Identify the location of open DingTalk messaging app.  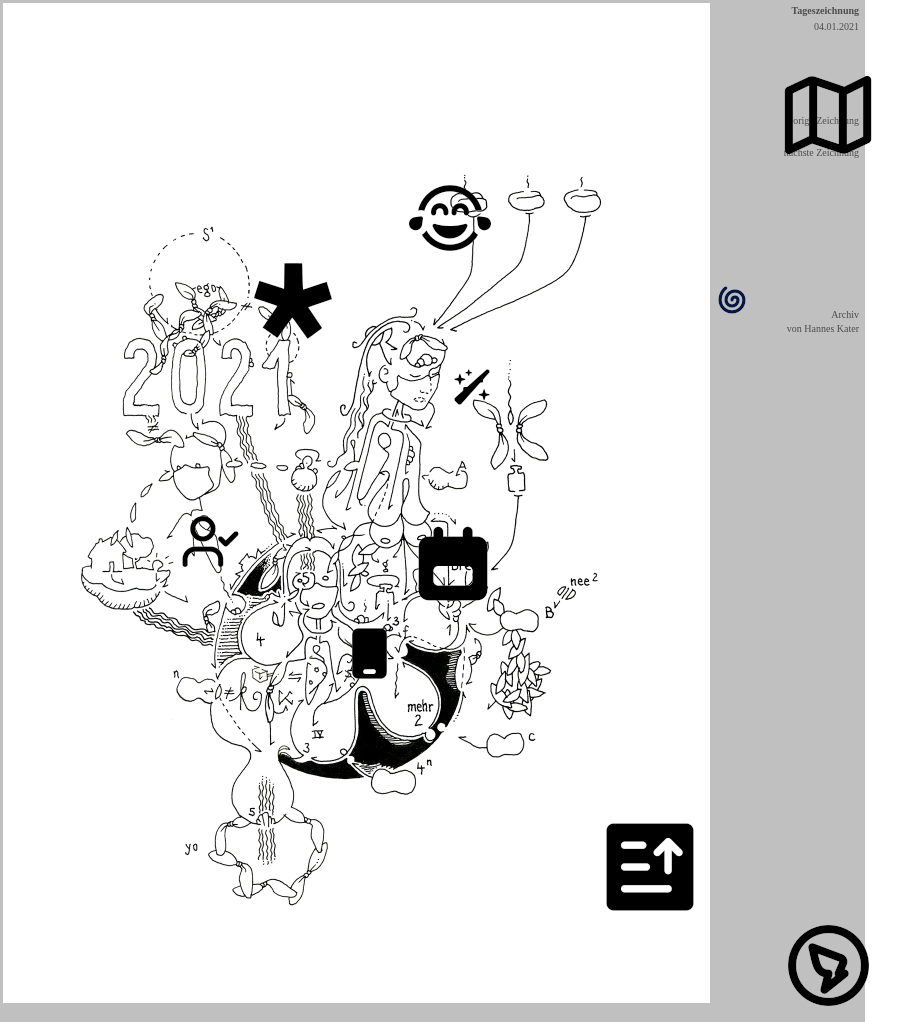
(828, 965).